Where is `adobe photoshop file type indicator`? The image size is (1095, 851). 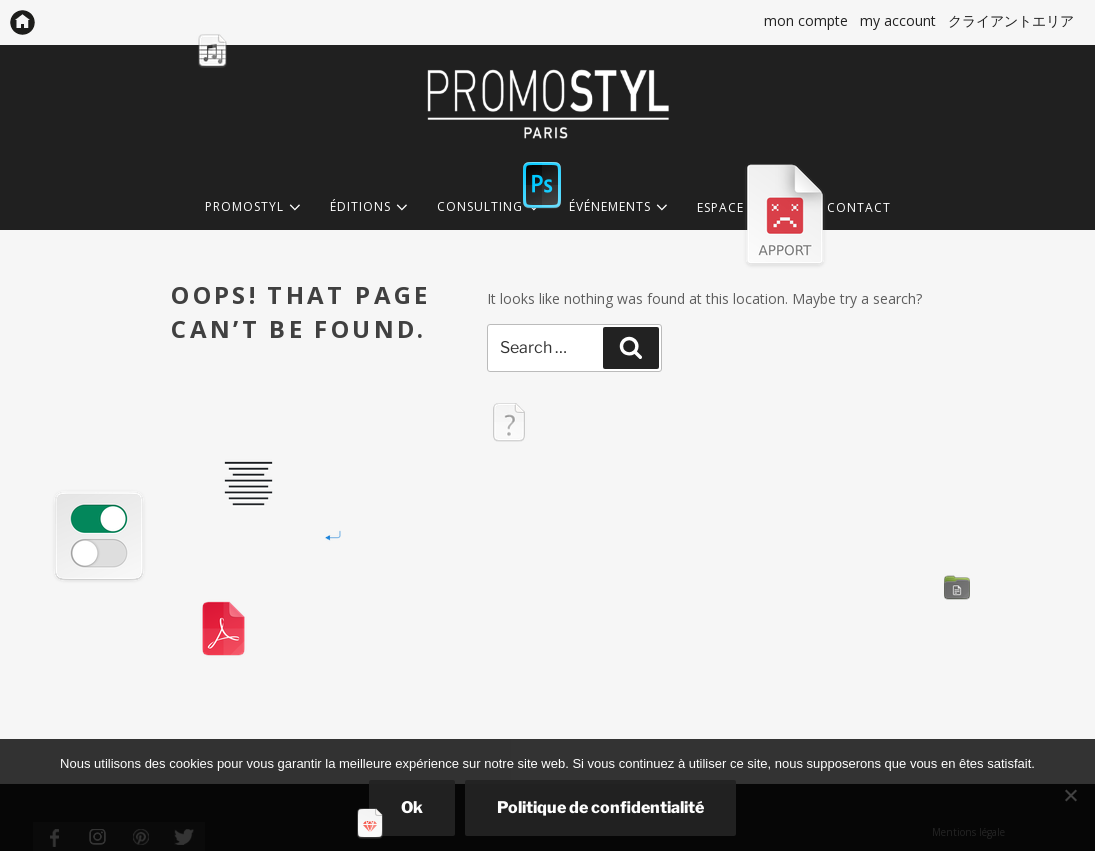
adobe photoshop file type indicator is located at coordinates (542, 185).